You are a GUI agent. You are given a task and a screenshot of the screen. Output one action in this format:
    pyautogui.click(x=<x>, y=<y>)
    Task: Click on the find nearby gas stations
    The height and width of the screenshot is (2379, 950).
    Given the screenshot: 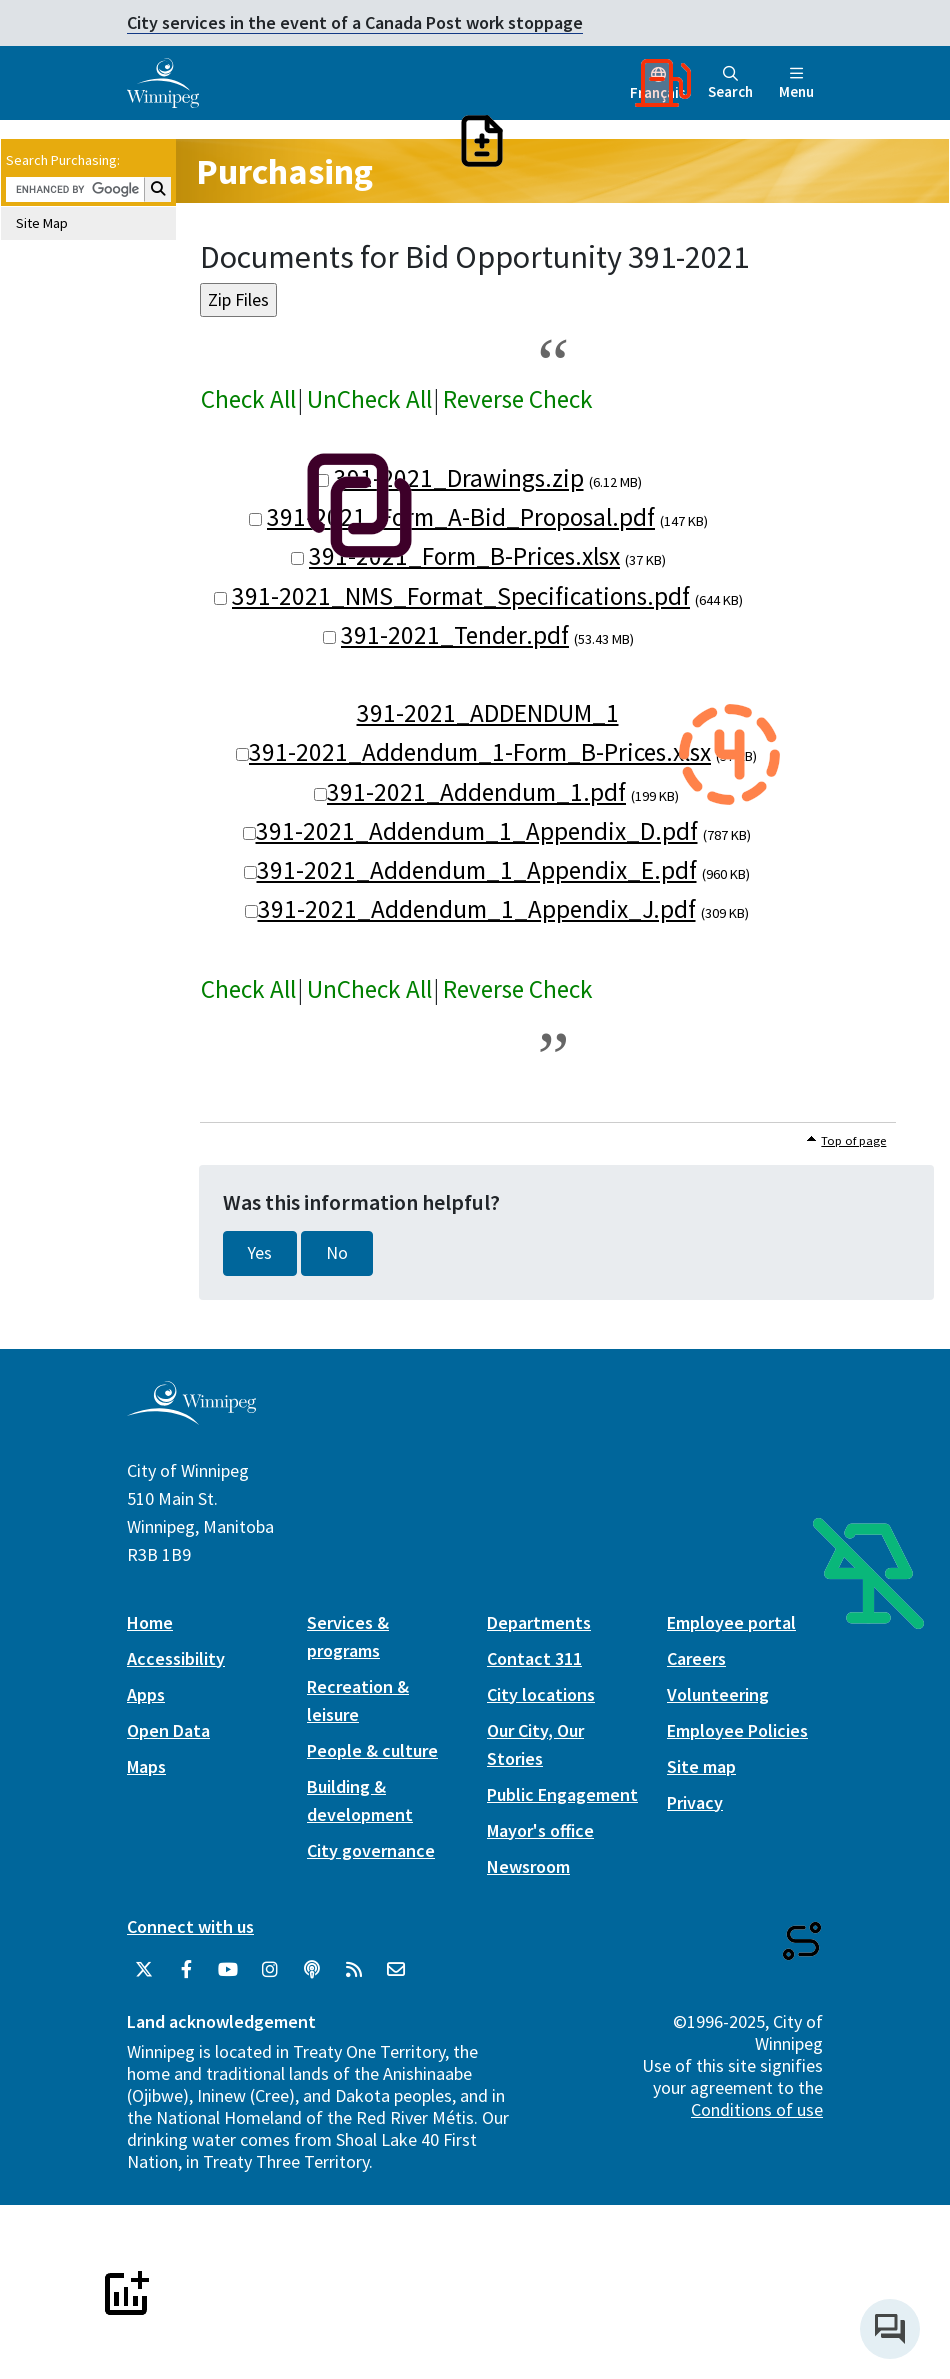 What is the action you would take?
    pyautogui.click(x=661, y=83)
    